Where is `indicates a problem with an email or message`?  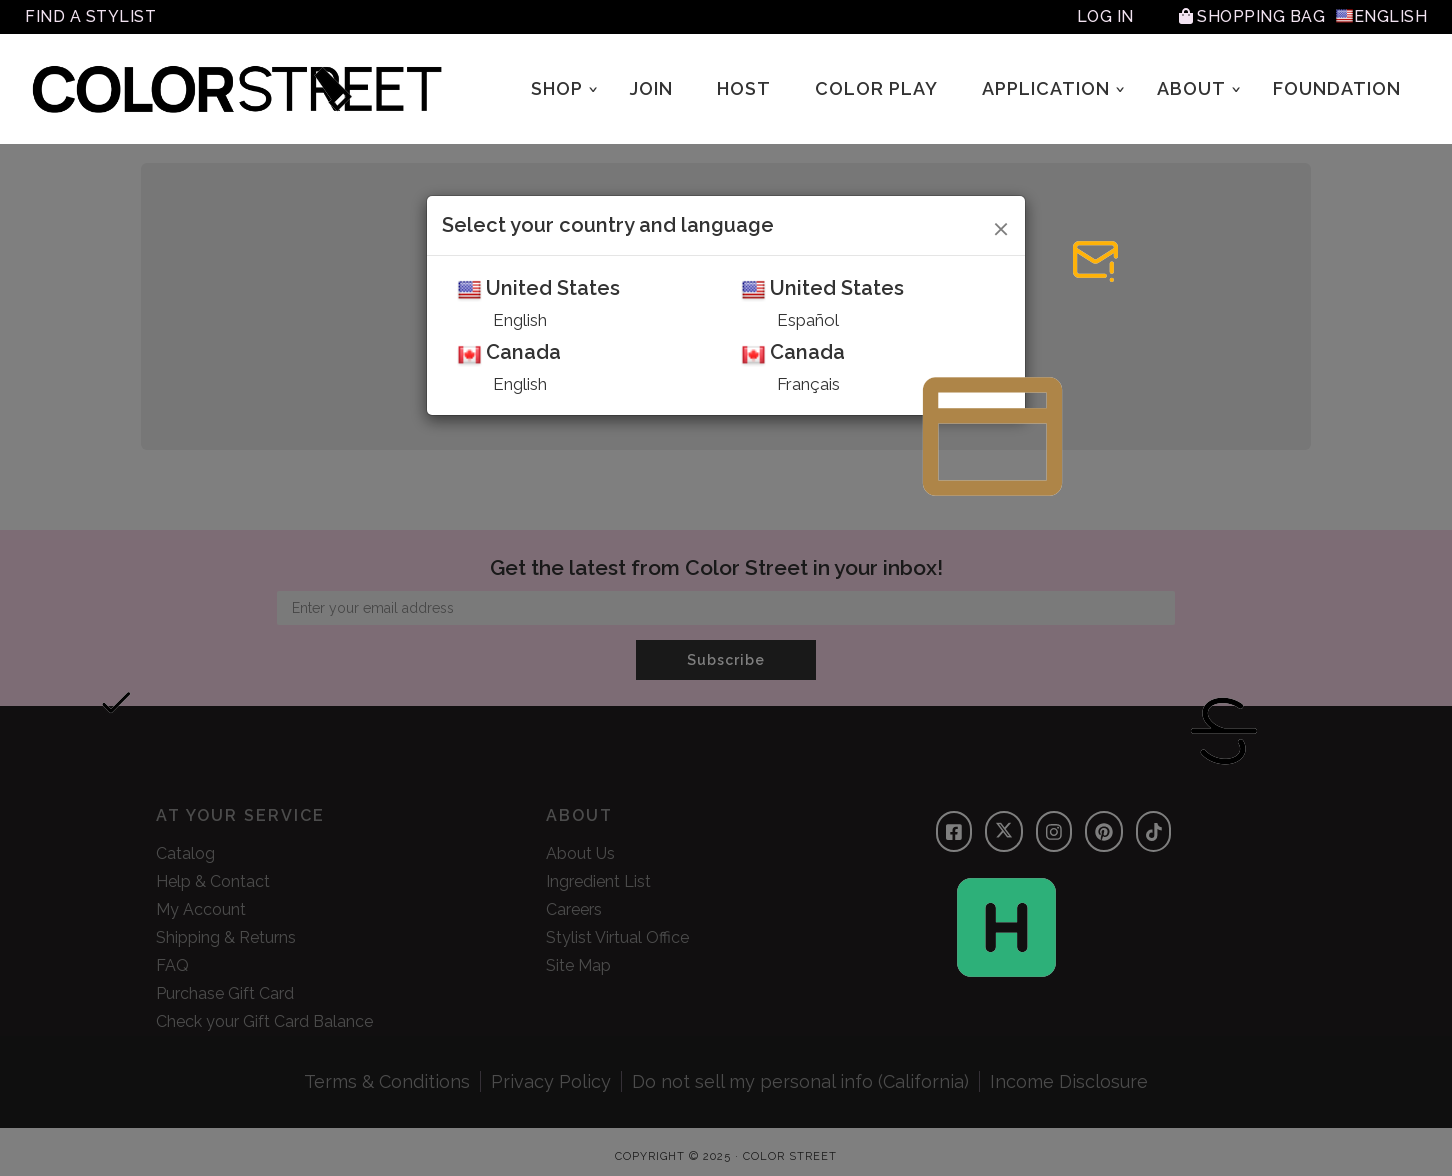 indicates a problem with an email or message is located at coordinates (1095, 259).